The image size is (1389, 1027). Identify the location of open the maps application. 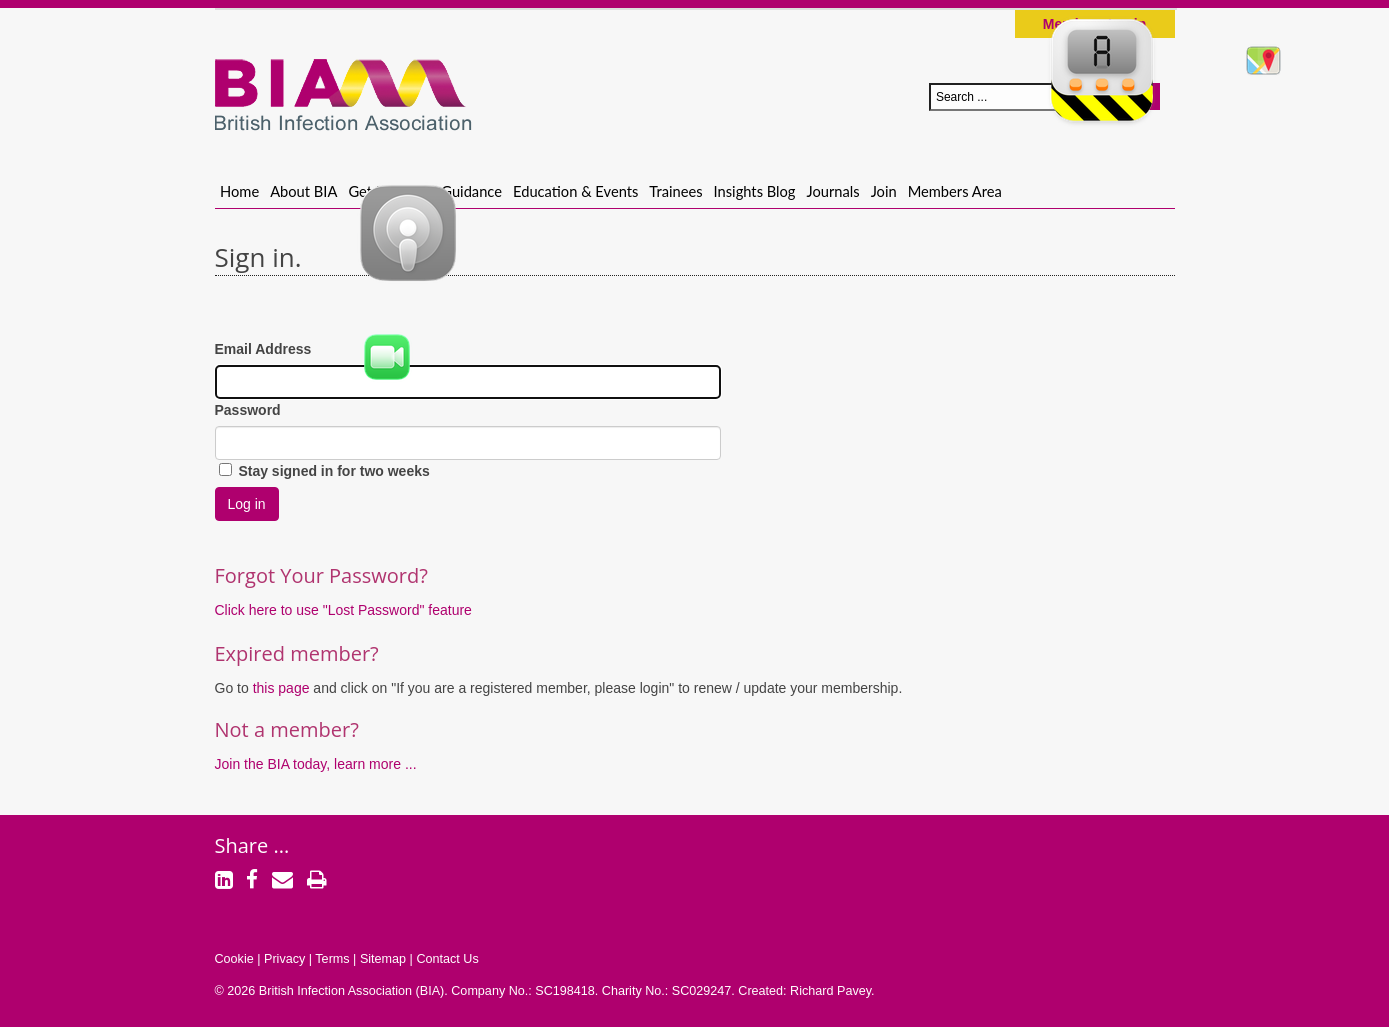
(1263, 60).